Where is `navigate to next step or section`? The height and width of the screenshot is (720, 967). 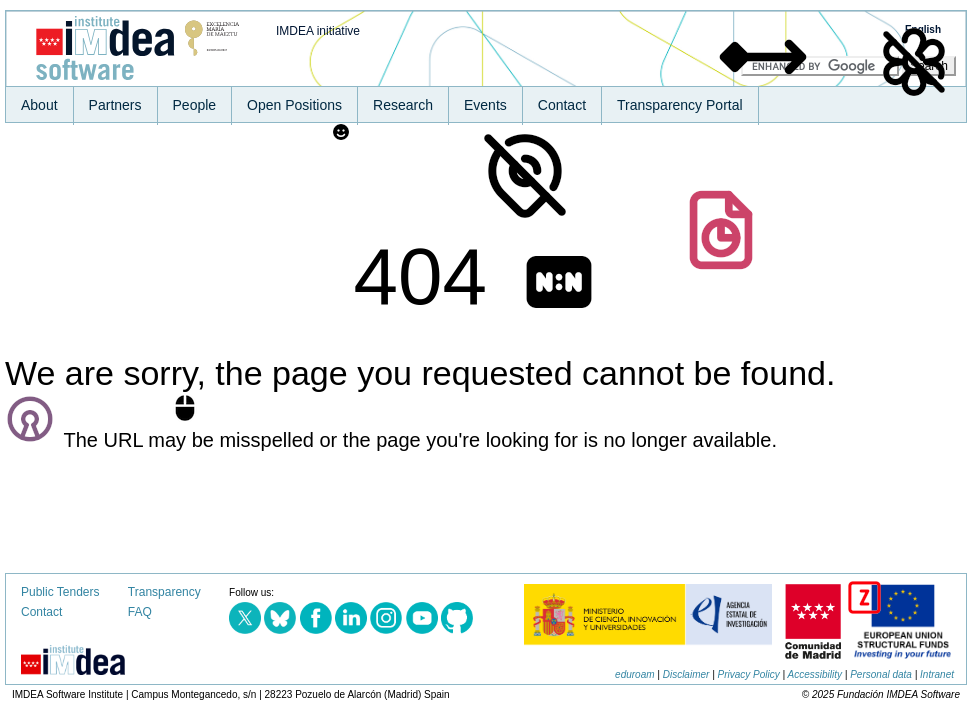
navigate to next step or section is located at coordinates (763, 57).